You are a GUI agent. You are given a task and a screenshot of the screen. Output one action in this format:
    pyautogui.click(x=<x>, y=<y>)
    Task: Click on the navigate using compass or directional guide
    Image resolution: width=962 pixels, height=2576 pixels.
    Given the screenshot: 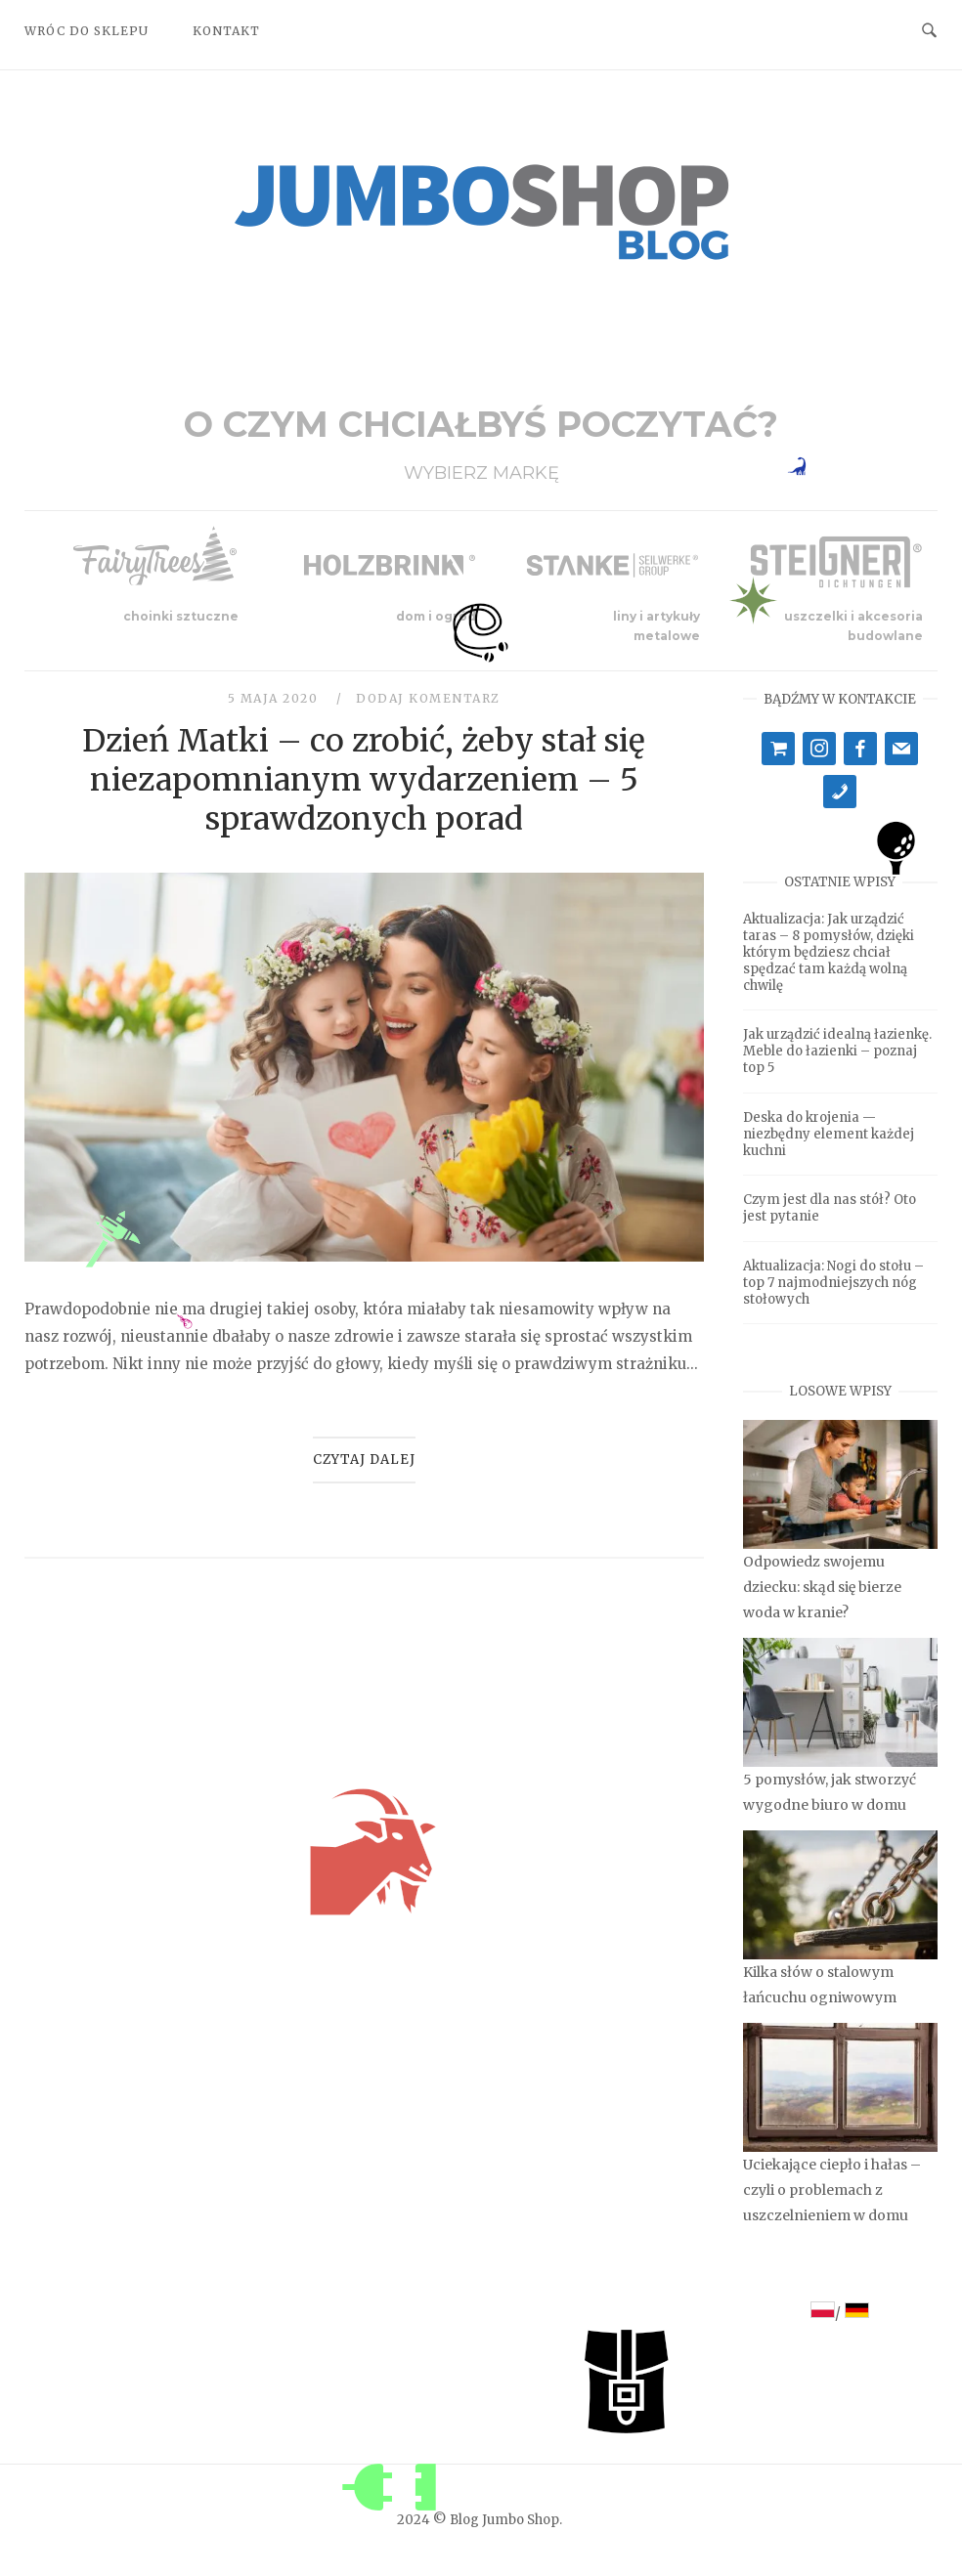 What is the action you would take?
    pyautogui.click(x=753, y=600)
    